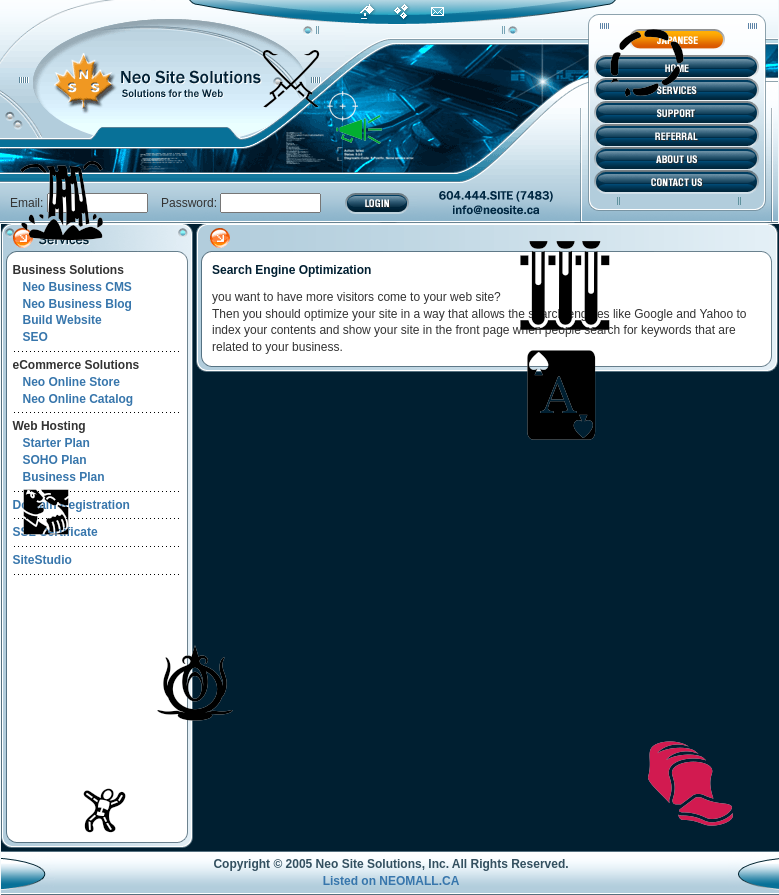 The image size is (779, 895). Describe the element at coordinates (104, 810) in the screenshot. I see `view character anatomy or internal stats` at that location.